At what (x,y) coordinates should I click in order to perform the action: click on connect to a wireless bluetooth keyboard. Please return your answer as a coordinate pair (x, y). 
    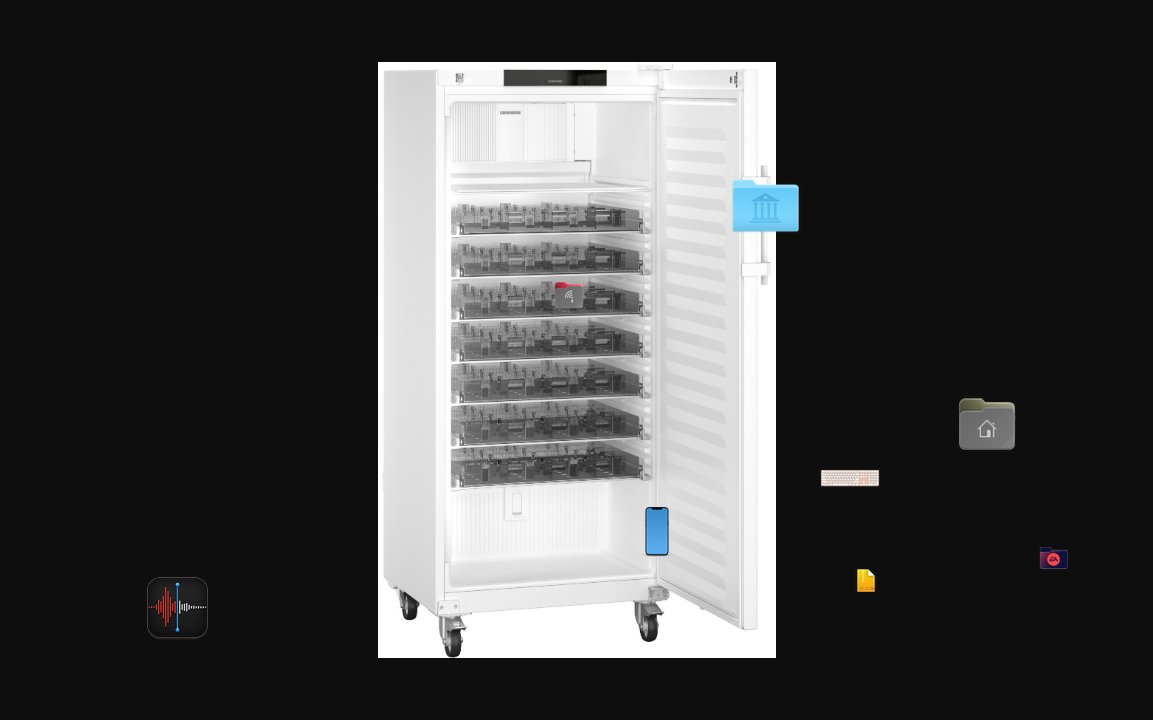
    Looking at the image, I should click on (850, 478).